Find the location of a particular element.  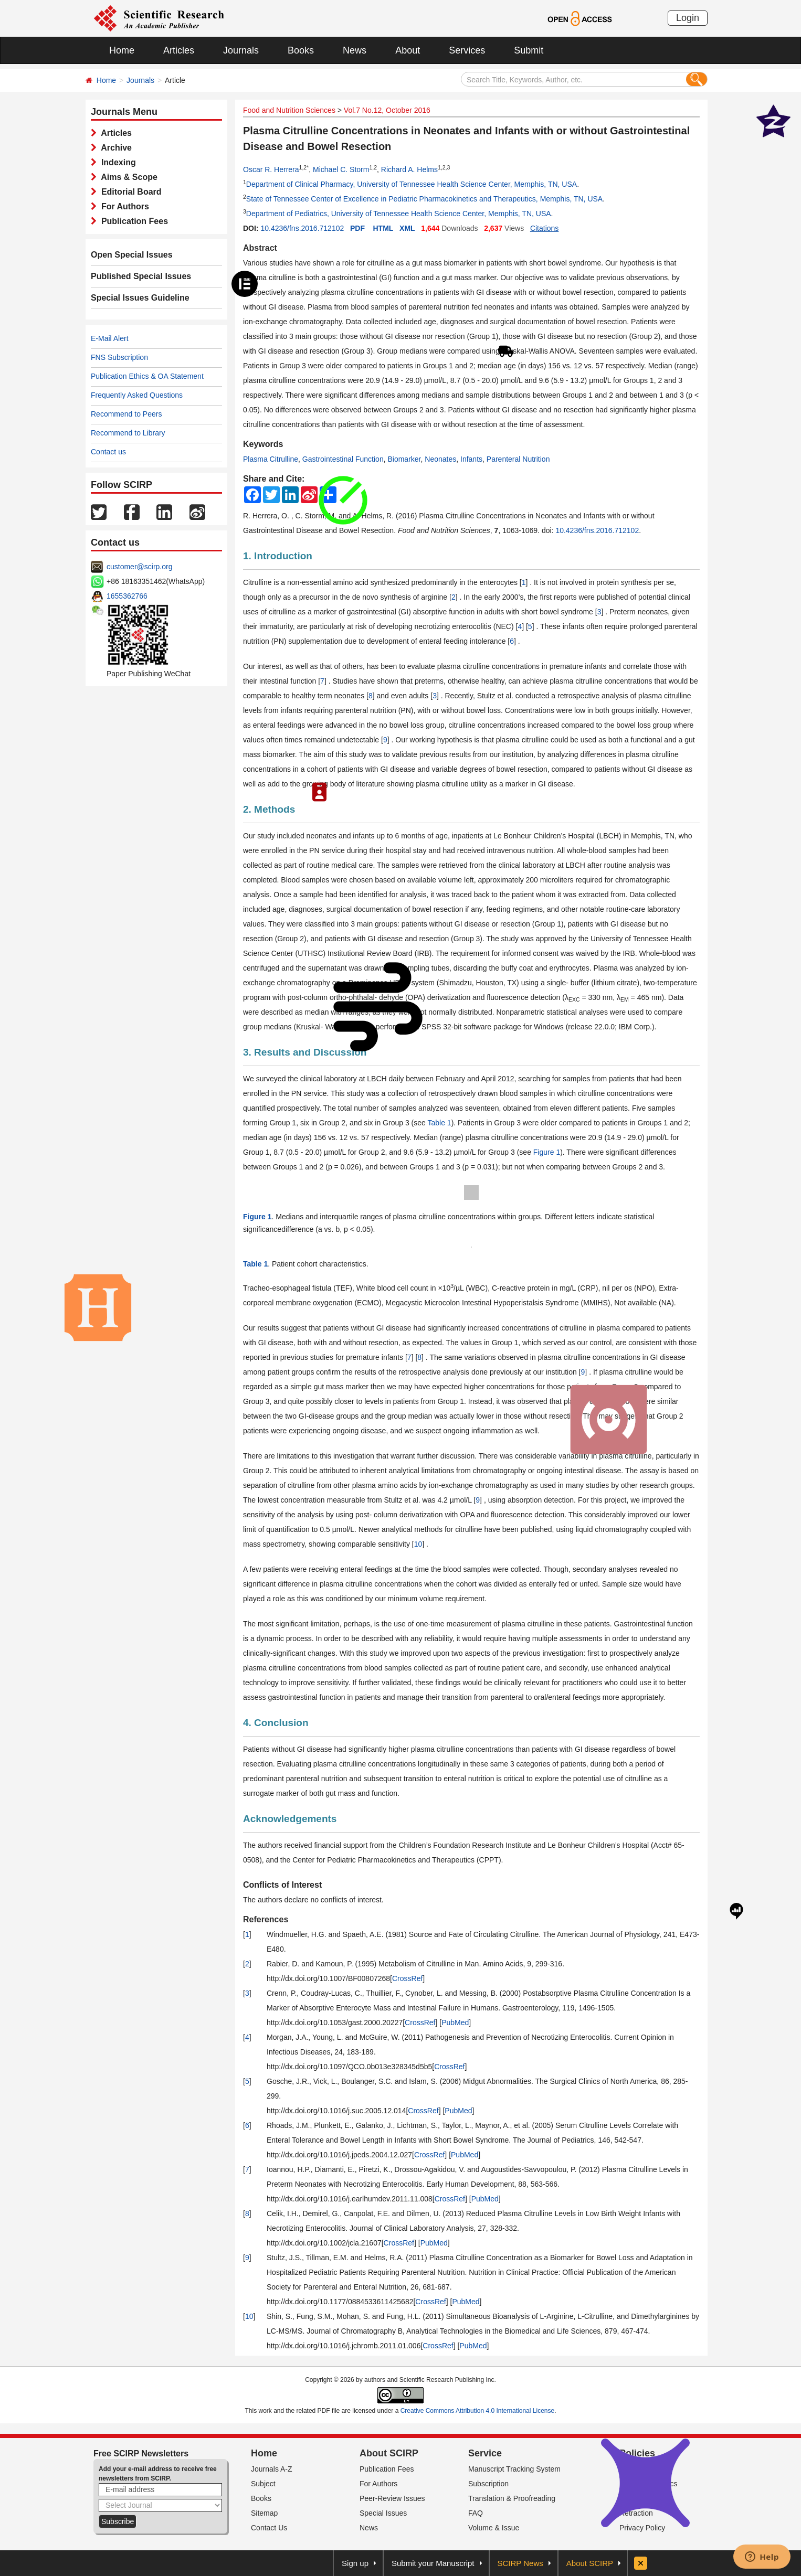

enable surround sound audio is located at coordinates (608, 1419).